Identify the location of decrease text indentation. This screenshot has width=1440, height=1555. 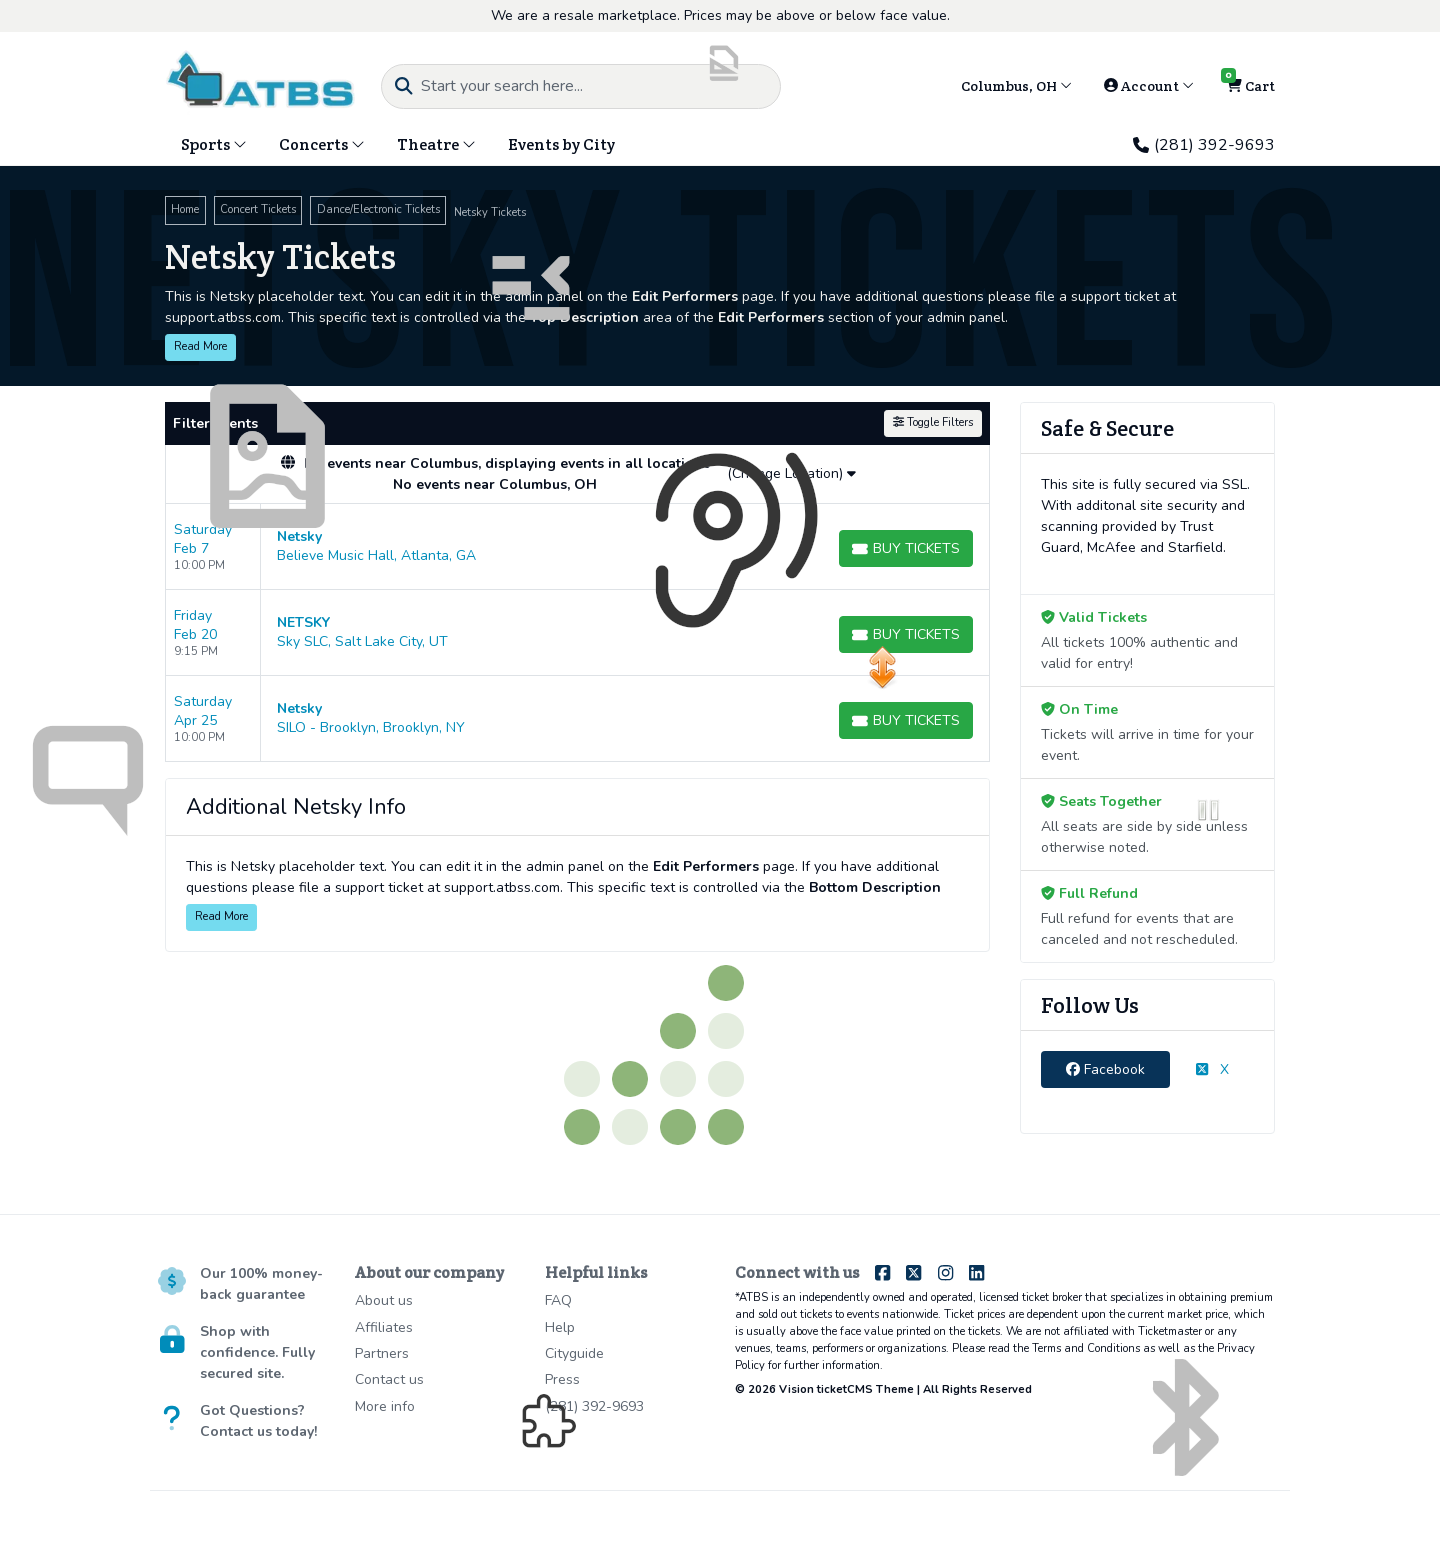
(531, 288).